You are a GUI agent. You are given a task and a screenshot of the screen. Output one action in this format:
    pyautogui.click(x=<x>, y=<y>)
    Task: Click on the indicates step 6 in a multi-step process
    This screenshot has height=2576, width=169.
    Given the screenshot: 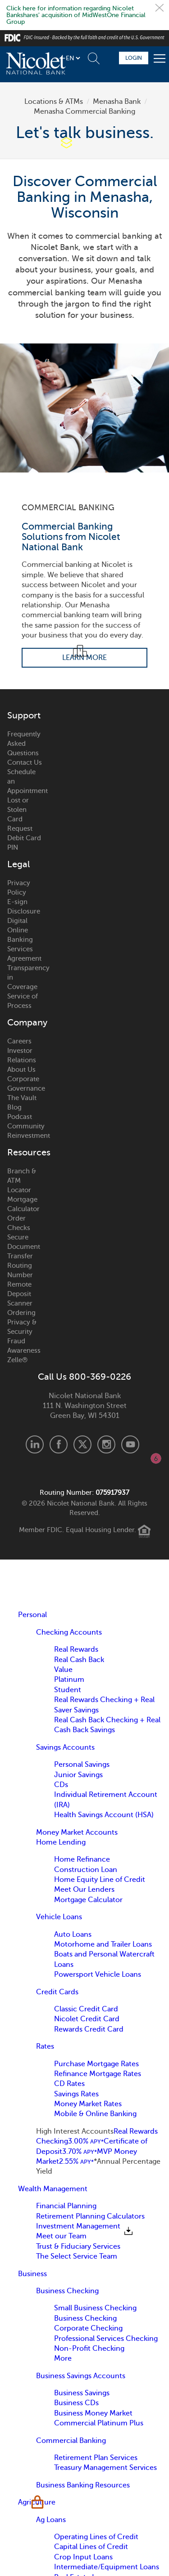 What is the action you would take?
    pyautogui.click(x=156, y=1458)
    